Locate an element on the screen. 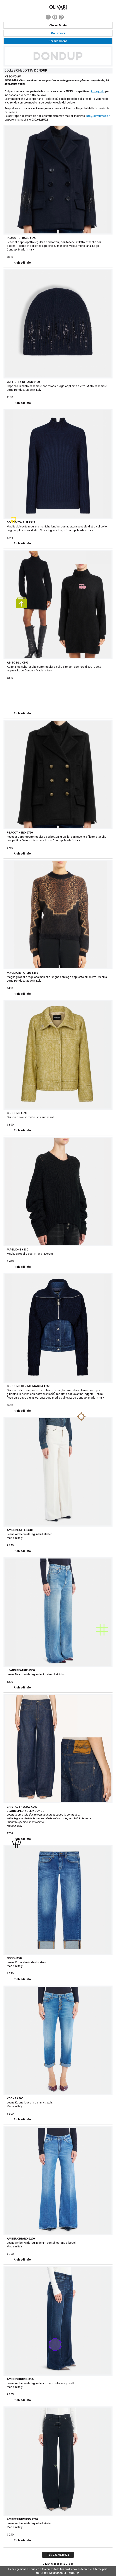 This screenshot has height=2576, width=116. find my current location is located at coordinates (81, 1417).